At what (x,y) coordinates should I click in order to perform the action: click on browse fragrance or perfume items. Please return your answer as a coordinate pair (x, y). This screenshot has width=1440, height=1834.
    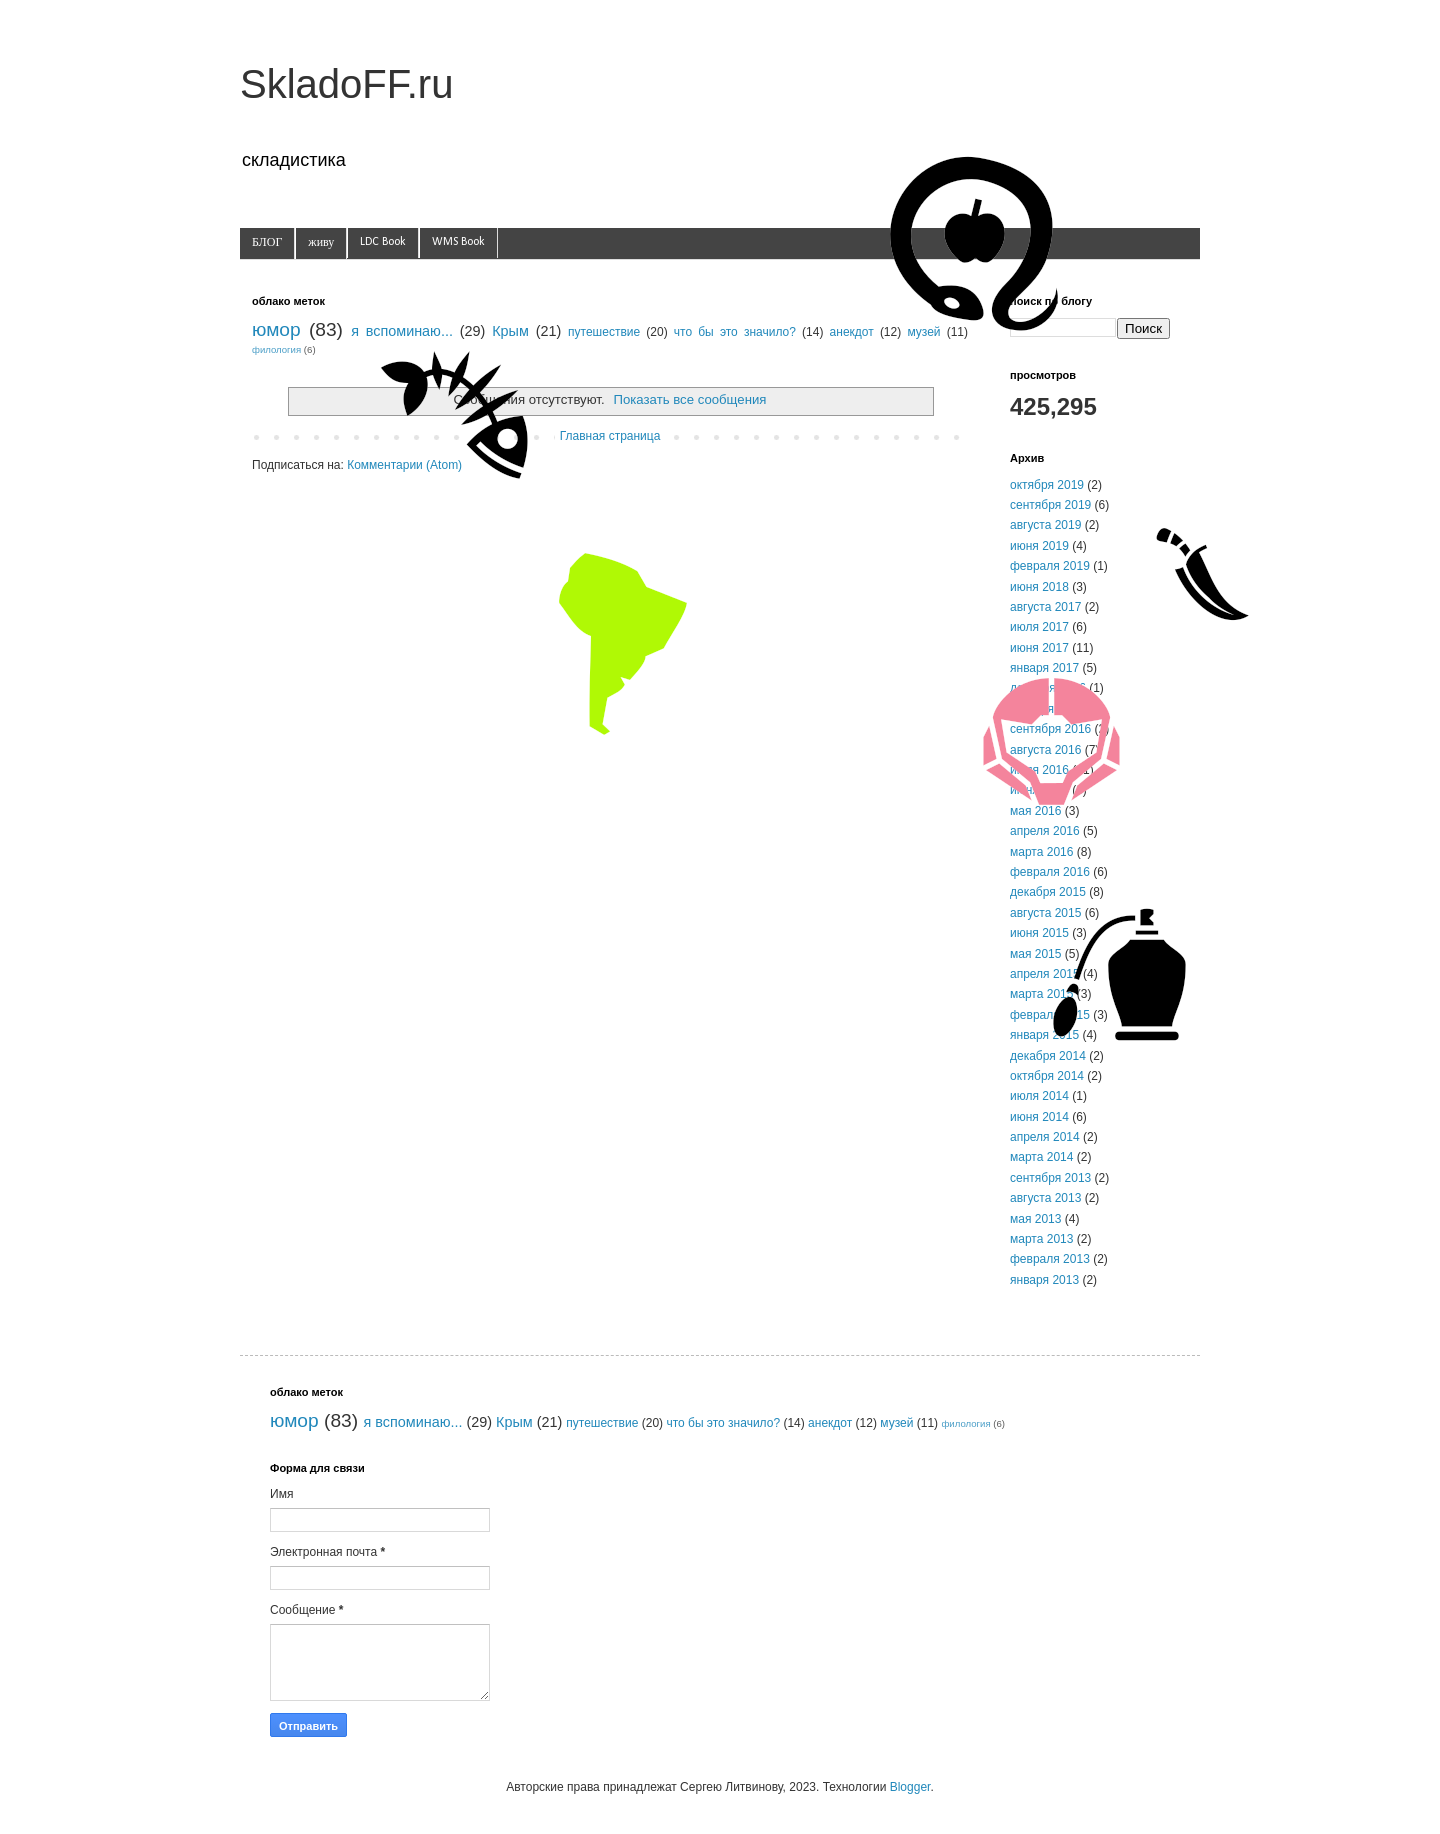
    Looking at the image, I should click on (1119, 974).